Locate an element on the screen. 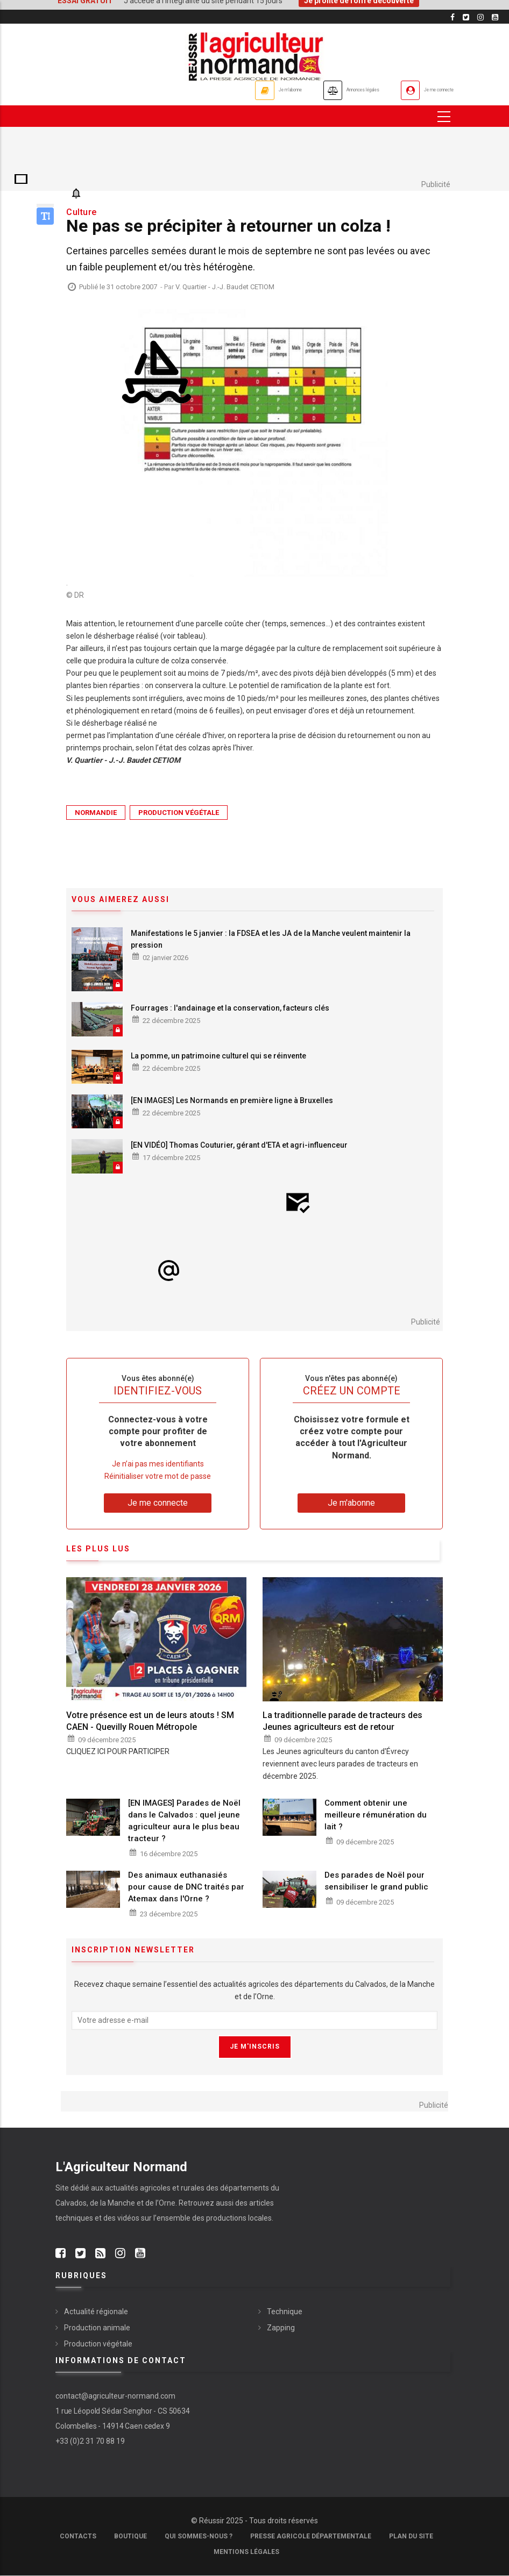  view notifications is located at coordinates (76, 193).